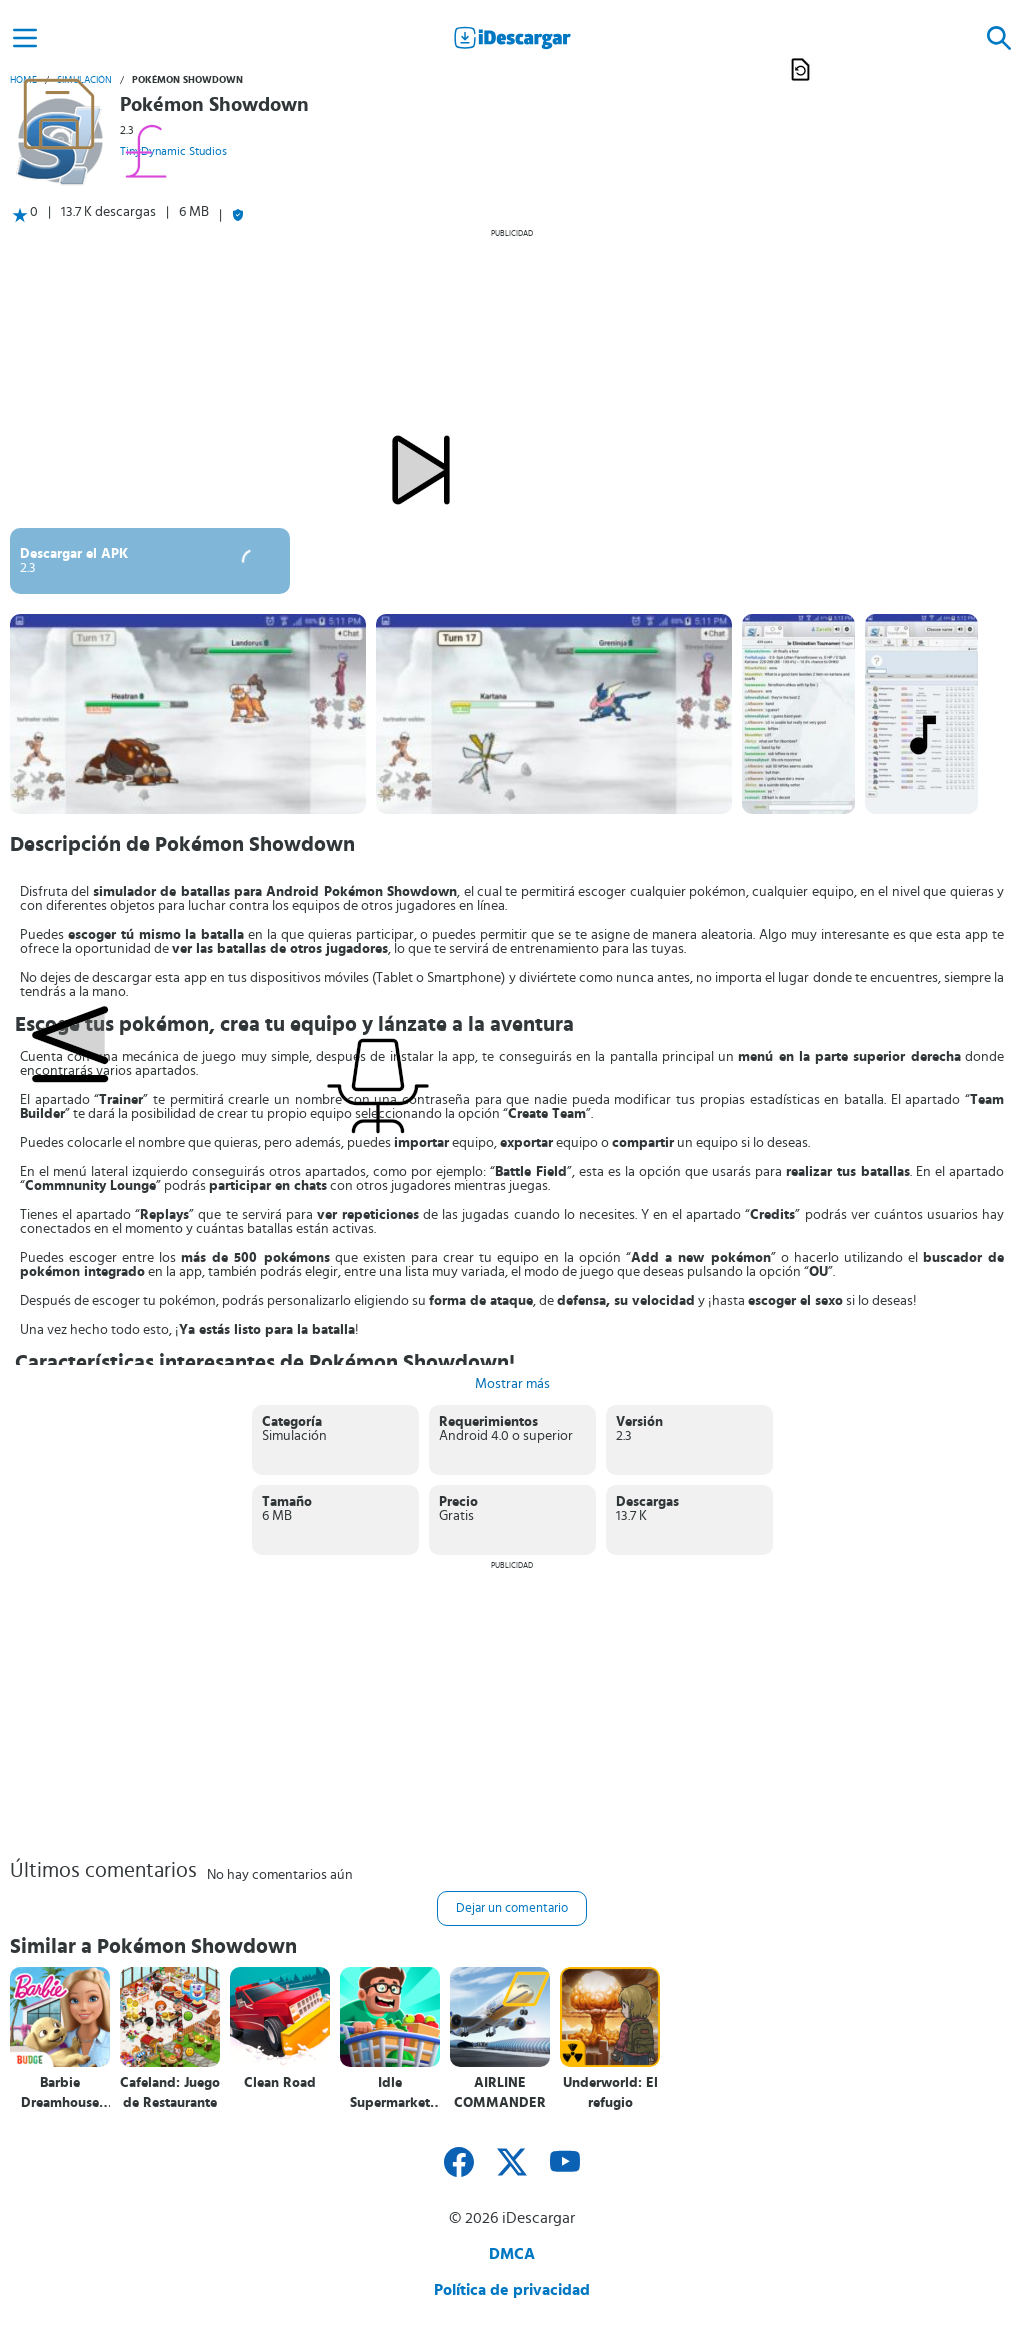 The height and width of the screenshot is (2338, 1024). What do you see at coordinates (421, 470) in the screenshot?
I see `skip to the next track` at bounding box center [421, 470].